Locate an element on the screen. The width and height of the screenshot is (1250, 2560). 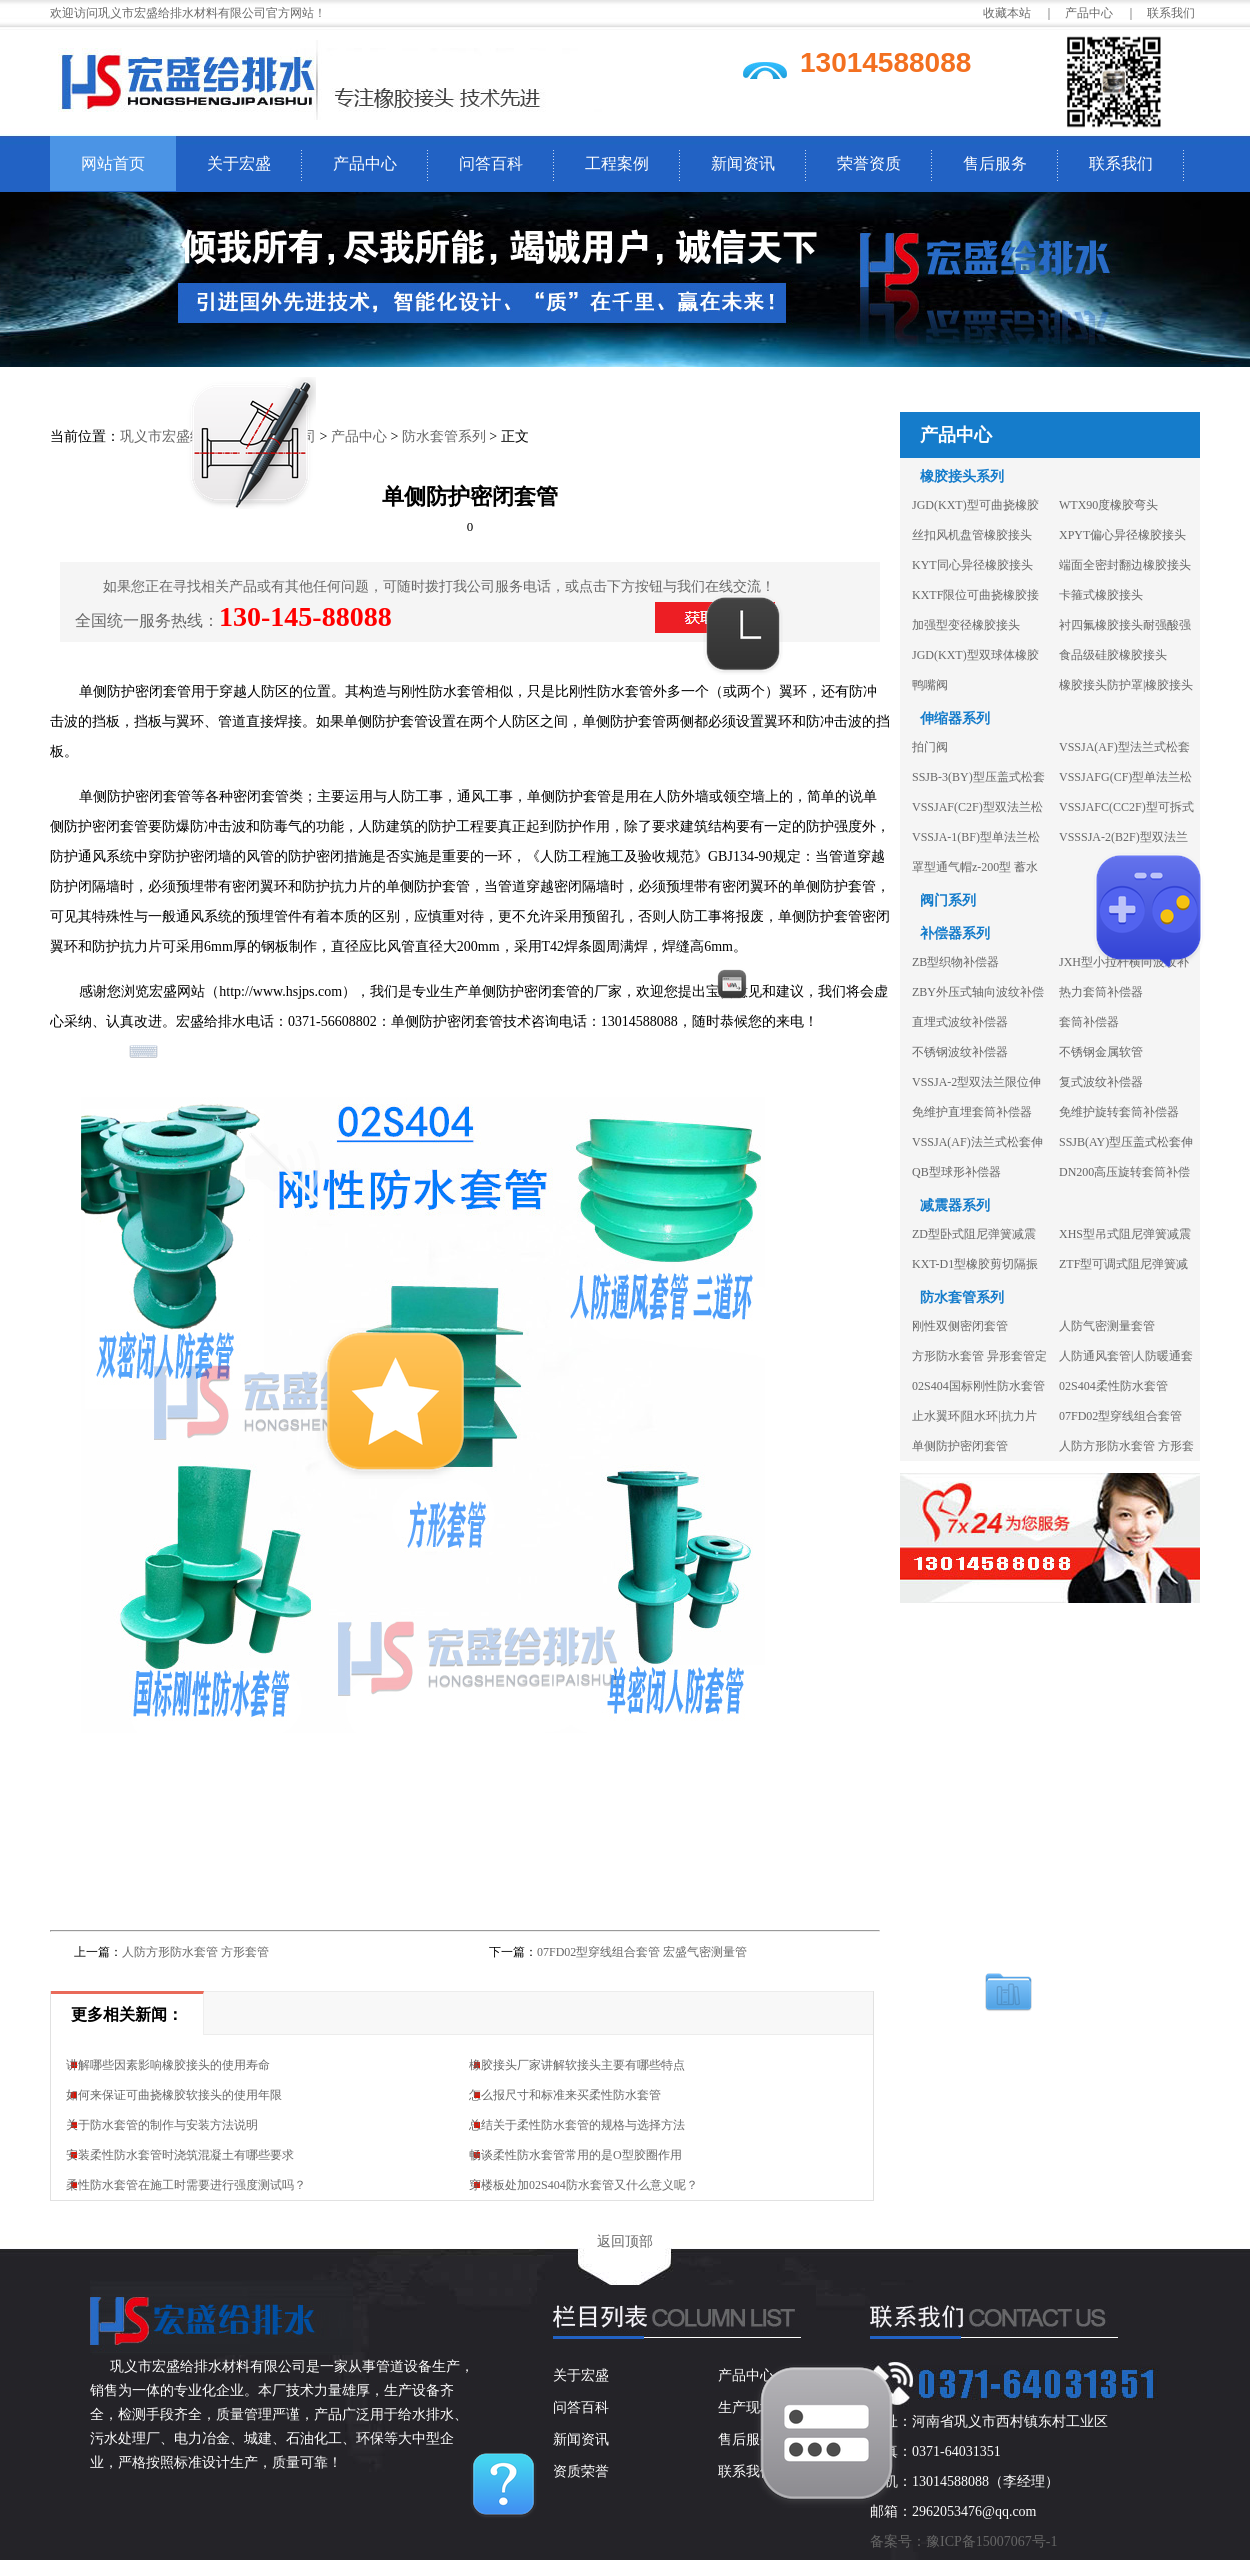
open QCAD drafting application is located at coordinates (250, 443).